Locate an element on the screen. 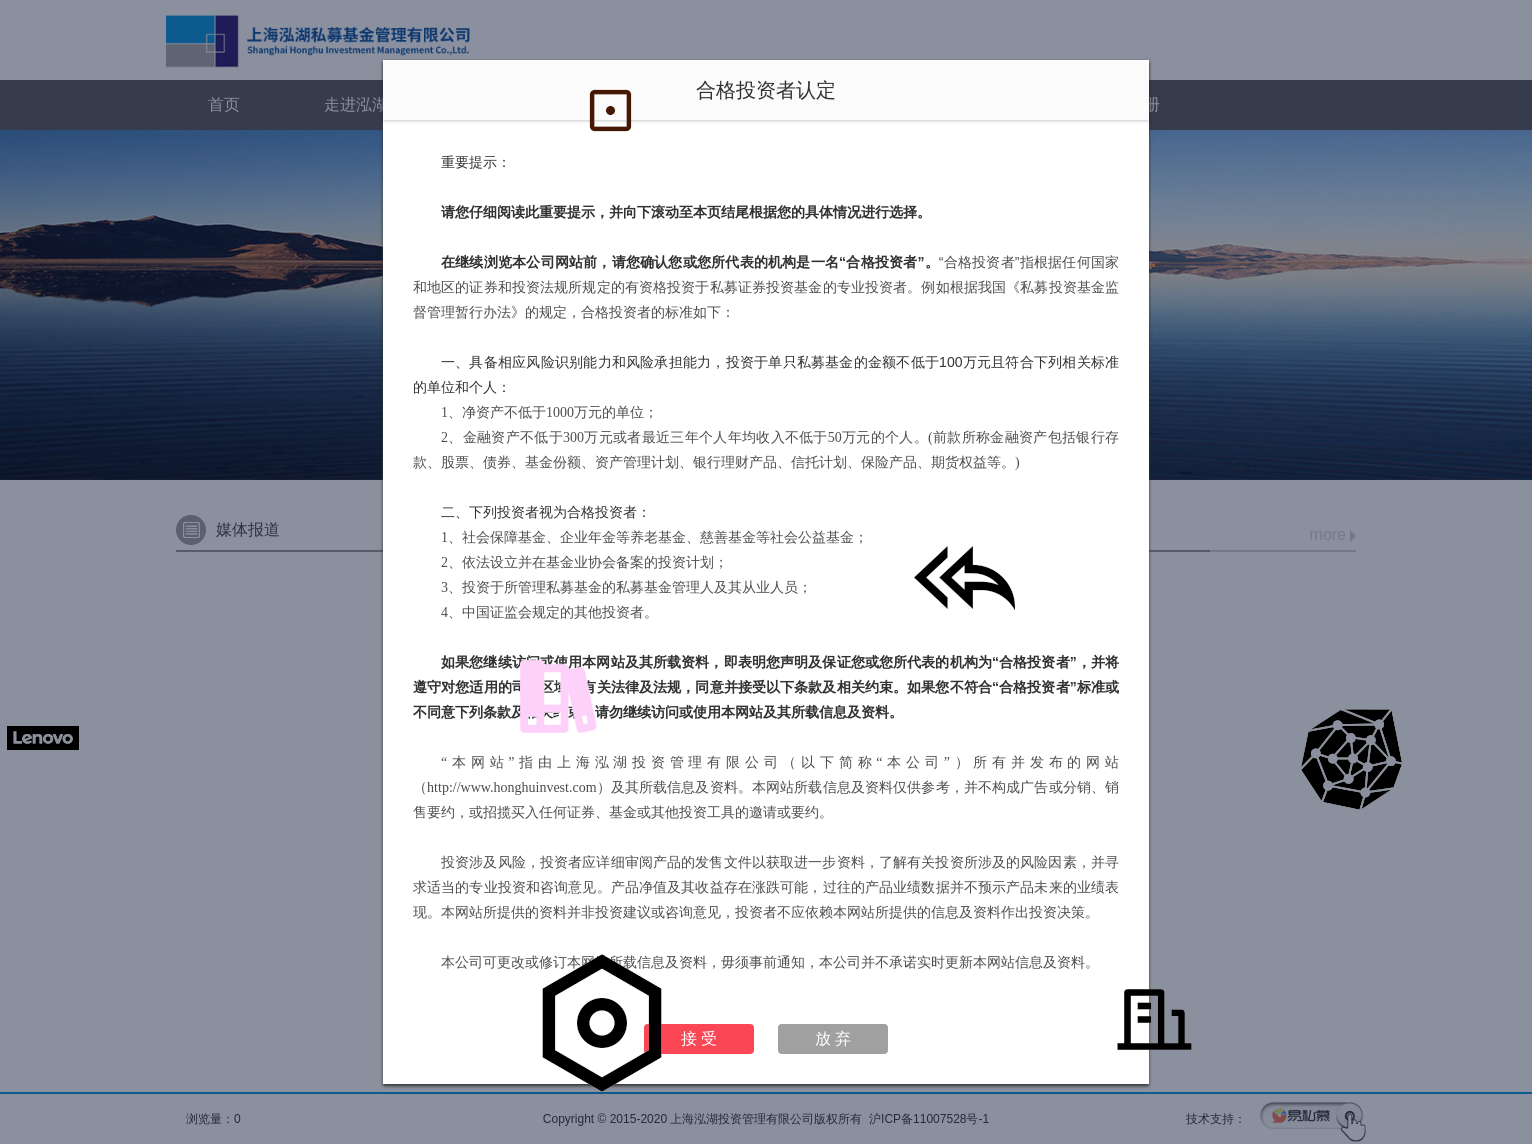 The width and height of the screenshot is (1532, 1144). reply to all recipients in an email thread is located at coordinates (964, 577).